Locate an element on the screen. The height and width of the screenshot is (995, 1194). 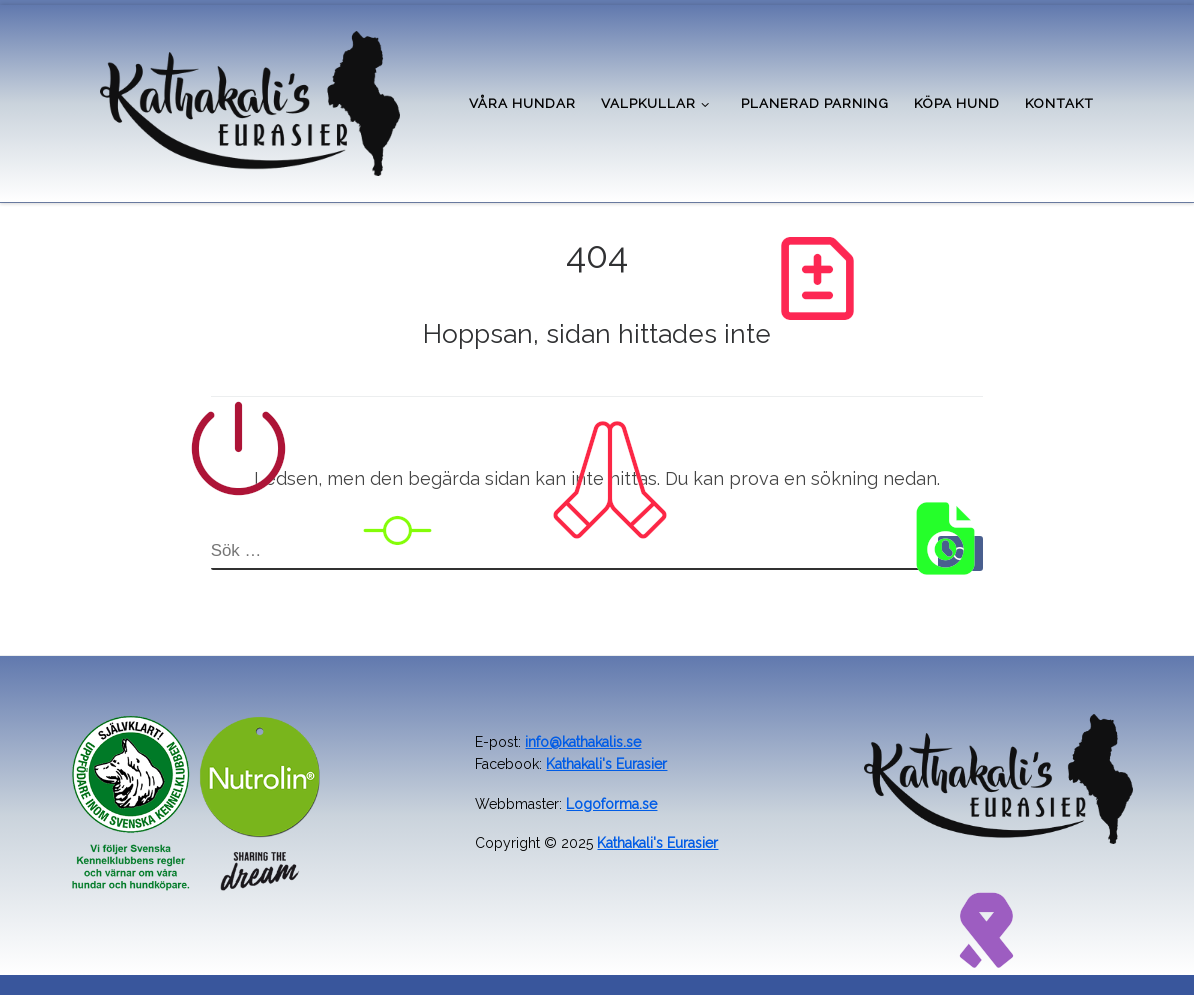
view file differences or changes is located at coordinates (817, 278).